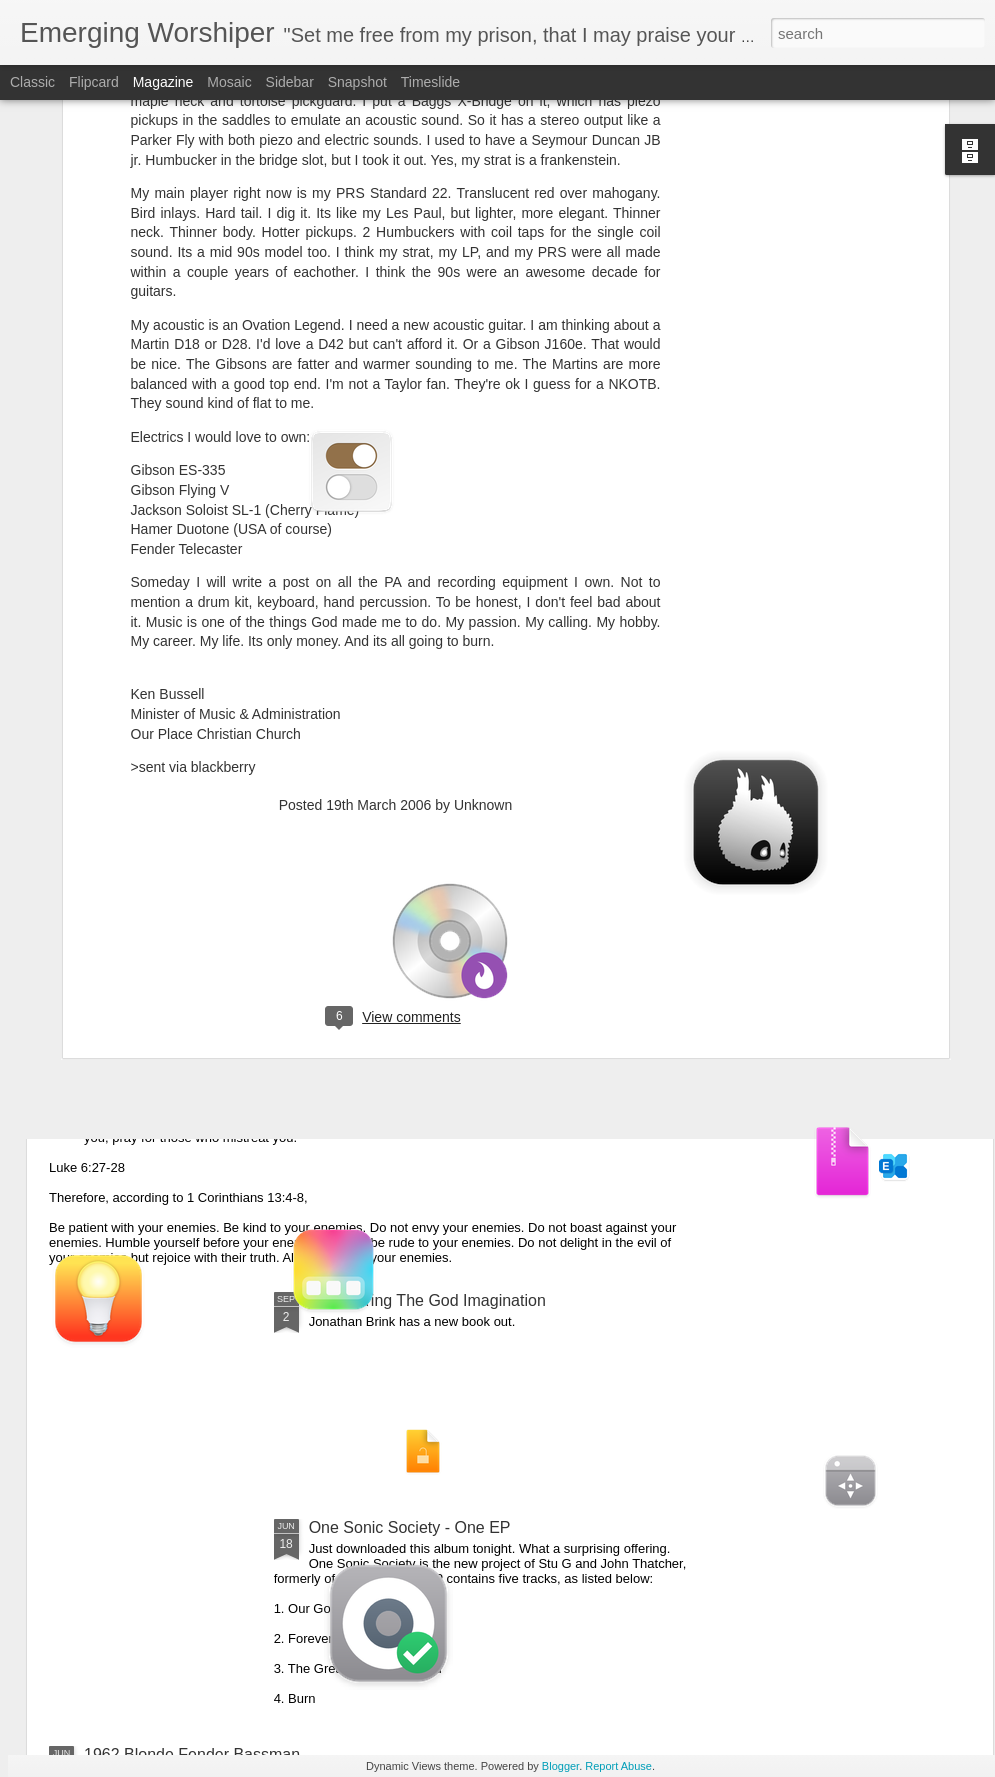 This screenshot has width=995, height=1777. What do you see at coordinates (895, 1166) in the screenshot?
I see `open microsoft exchange email app` at bounding box center [895, 1166].